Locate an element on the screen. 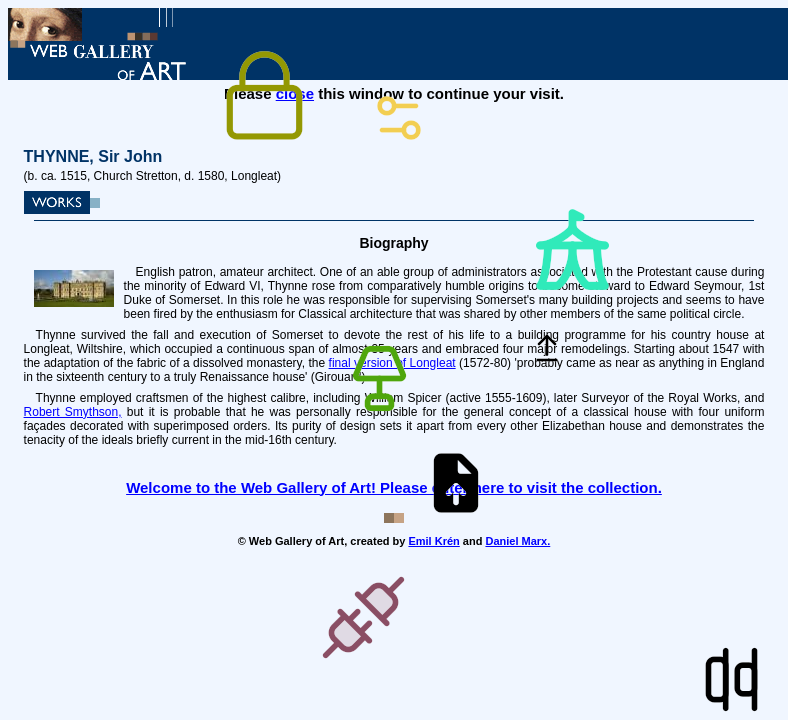 This screenshot has width=788, height=720. view circus or entertainment venues is located at coordinates (572, 249).